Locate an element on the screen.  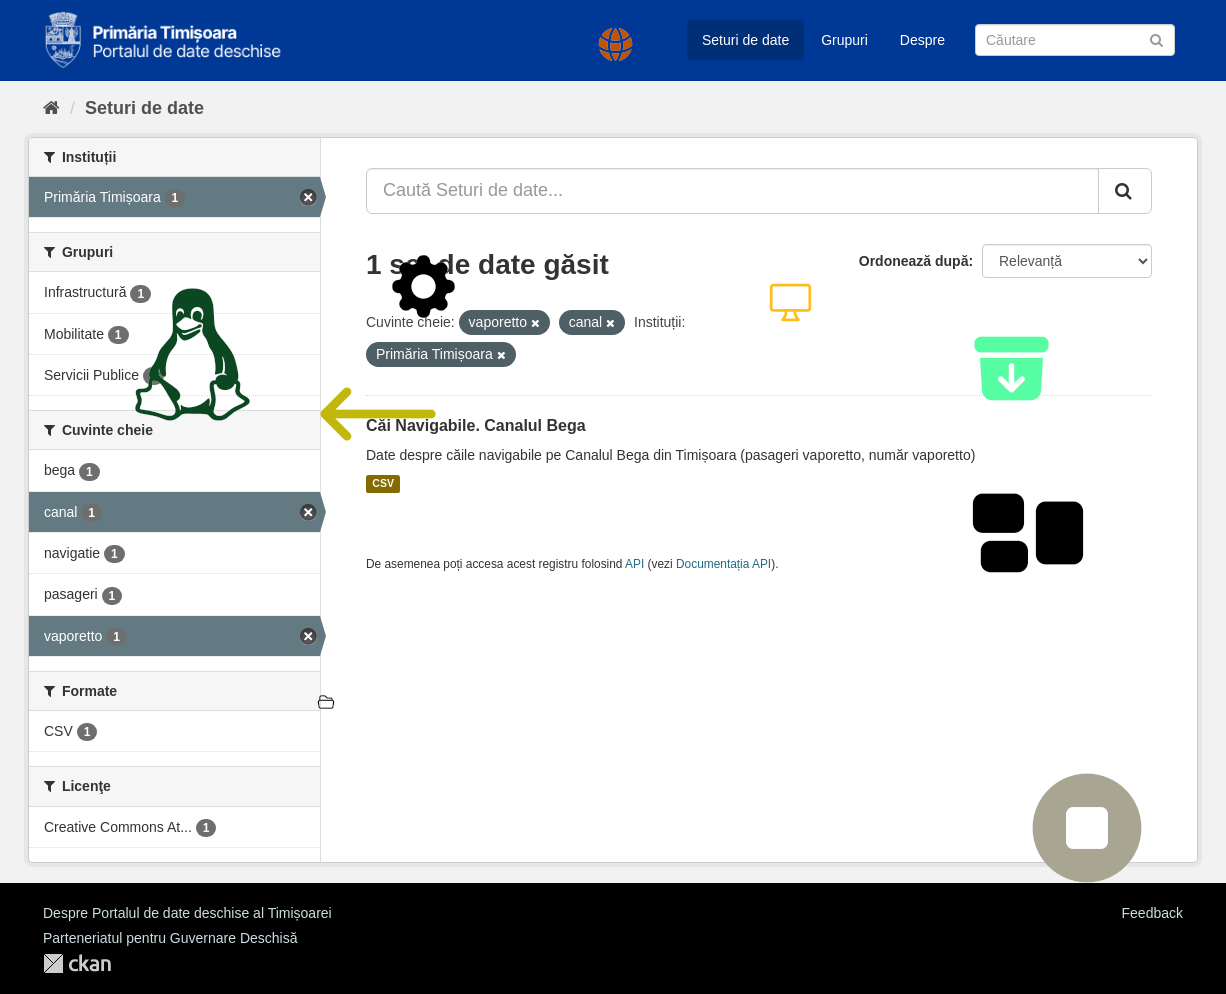
view on desktop device is located at coordinates (790, 302).